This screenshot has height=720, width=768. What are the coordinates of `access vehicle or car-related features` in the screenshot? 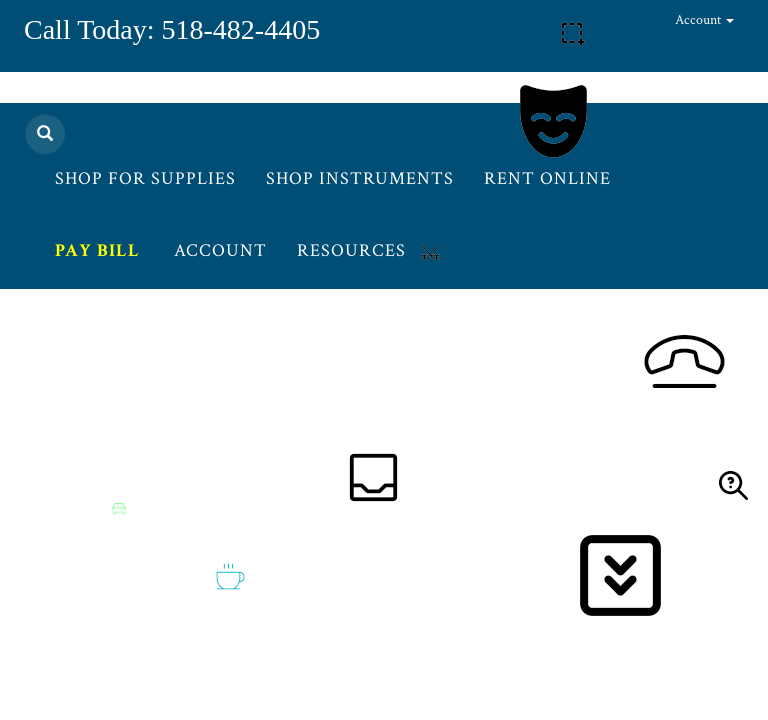 It's located at (119, 509).